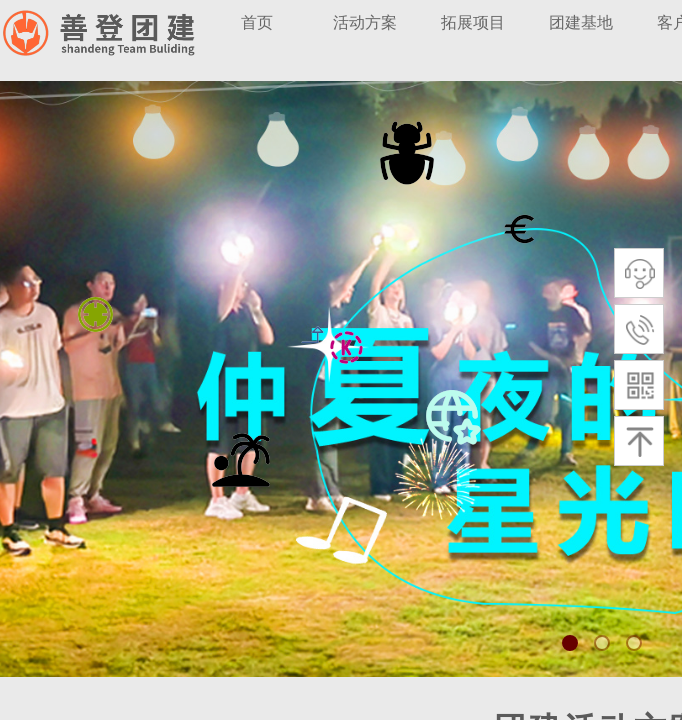  What do you see at coordinates (95, 314) in the screenshot?
I see `center map on current location` at bounding box center [95, 314].